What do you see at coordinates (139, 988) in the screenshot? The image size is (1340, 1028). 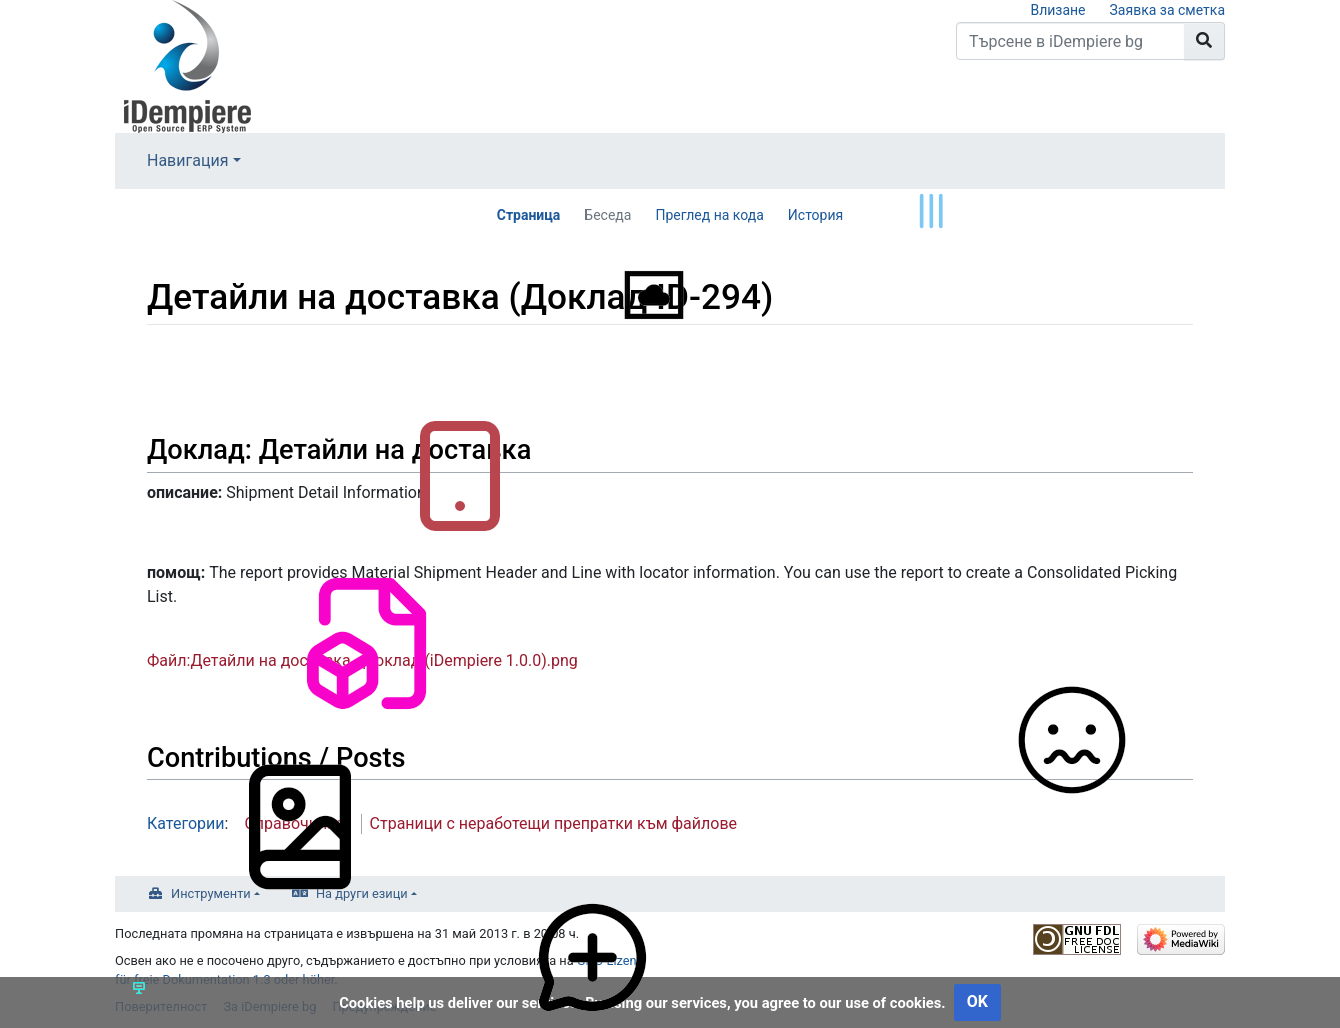 I see `indicates a reserved spot or area` at bounding box center [139, 988].